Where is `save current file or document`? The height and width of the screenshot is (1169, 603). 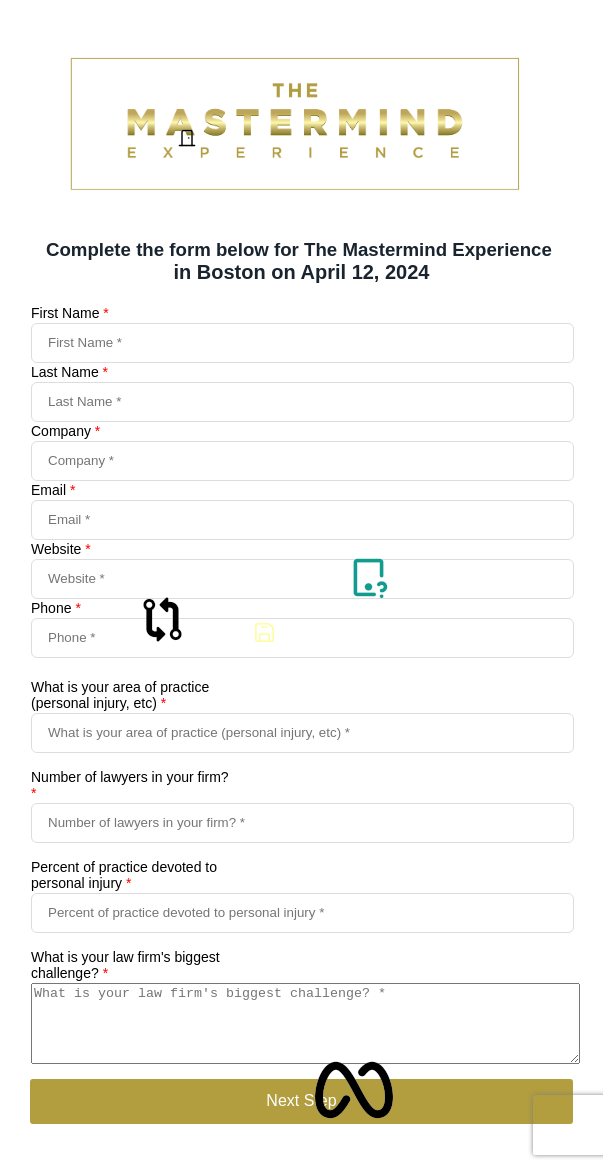 save current file or document is located at coordinates (264, 632).